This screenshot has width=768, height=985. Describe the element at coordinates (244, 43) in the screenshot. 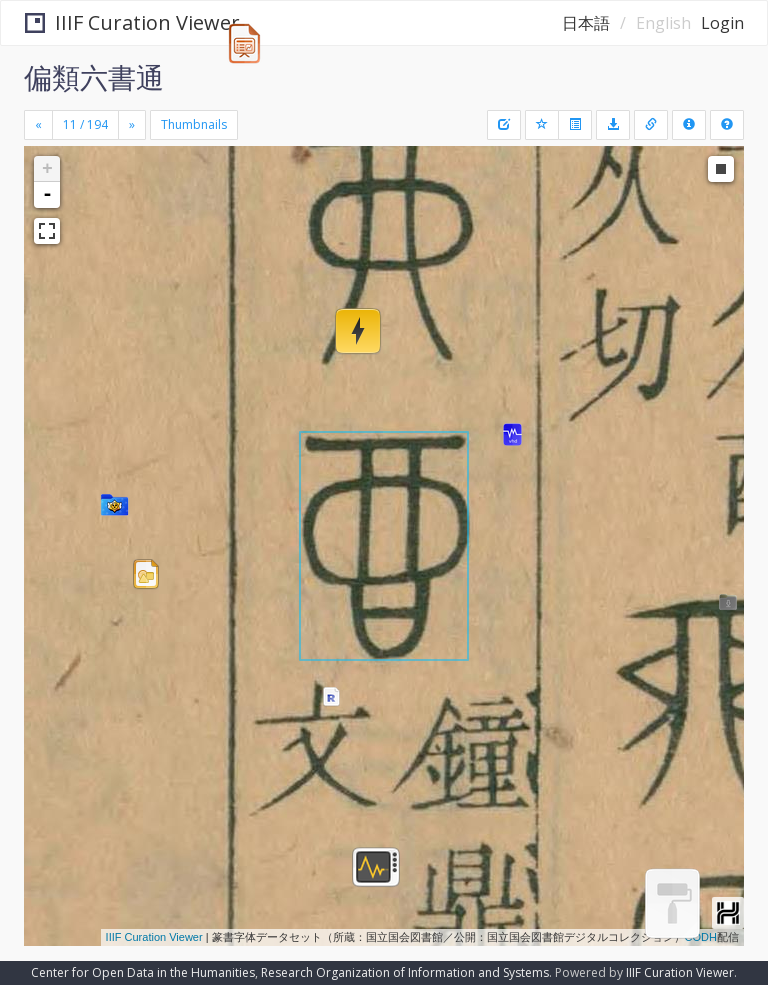

I see `open a libreoffice impress presentation template` at that location.